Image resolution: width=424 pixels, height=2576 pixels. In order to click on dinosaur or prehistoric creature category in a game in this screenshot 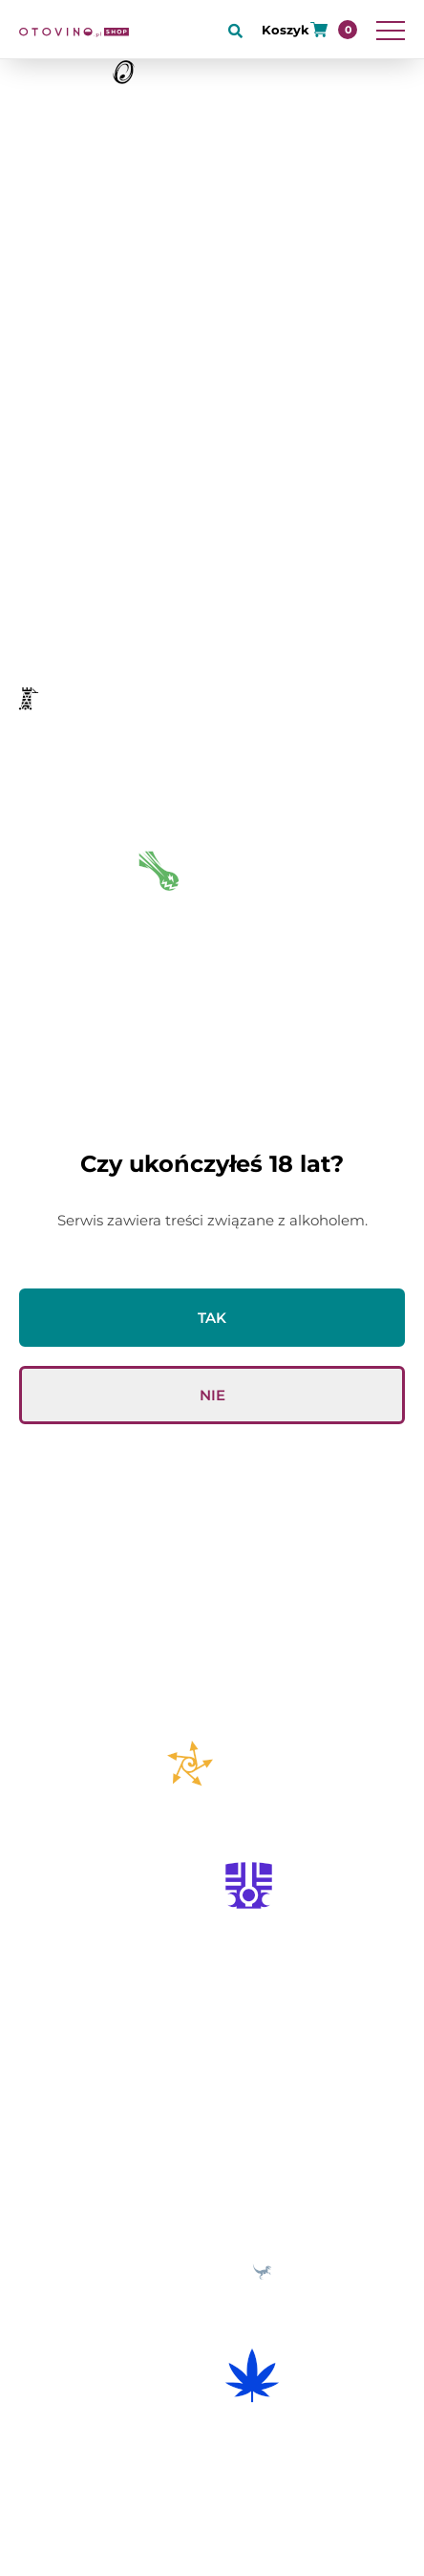, I will do `click(262, 2271)`.